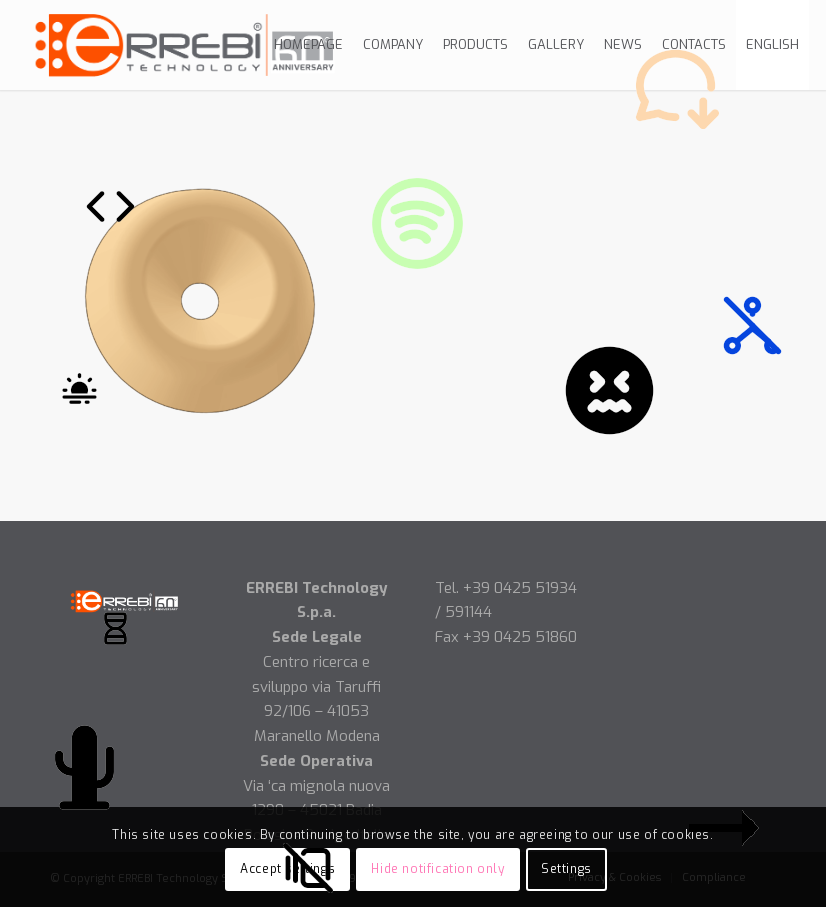 The height and width of the screenshot is (907, 826). I want to click on proceed to the next step, so click(724, 828).